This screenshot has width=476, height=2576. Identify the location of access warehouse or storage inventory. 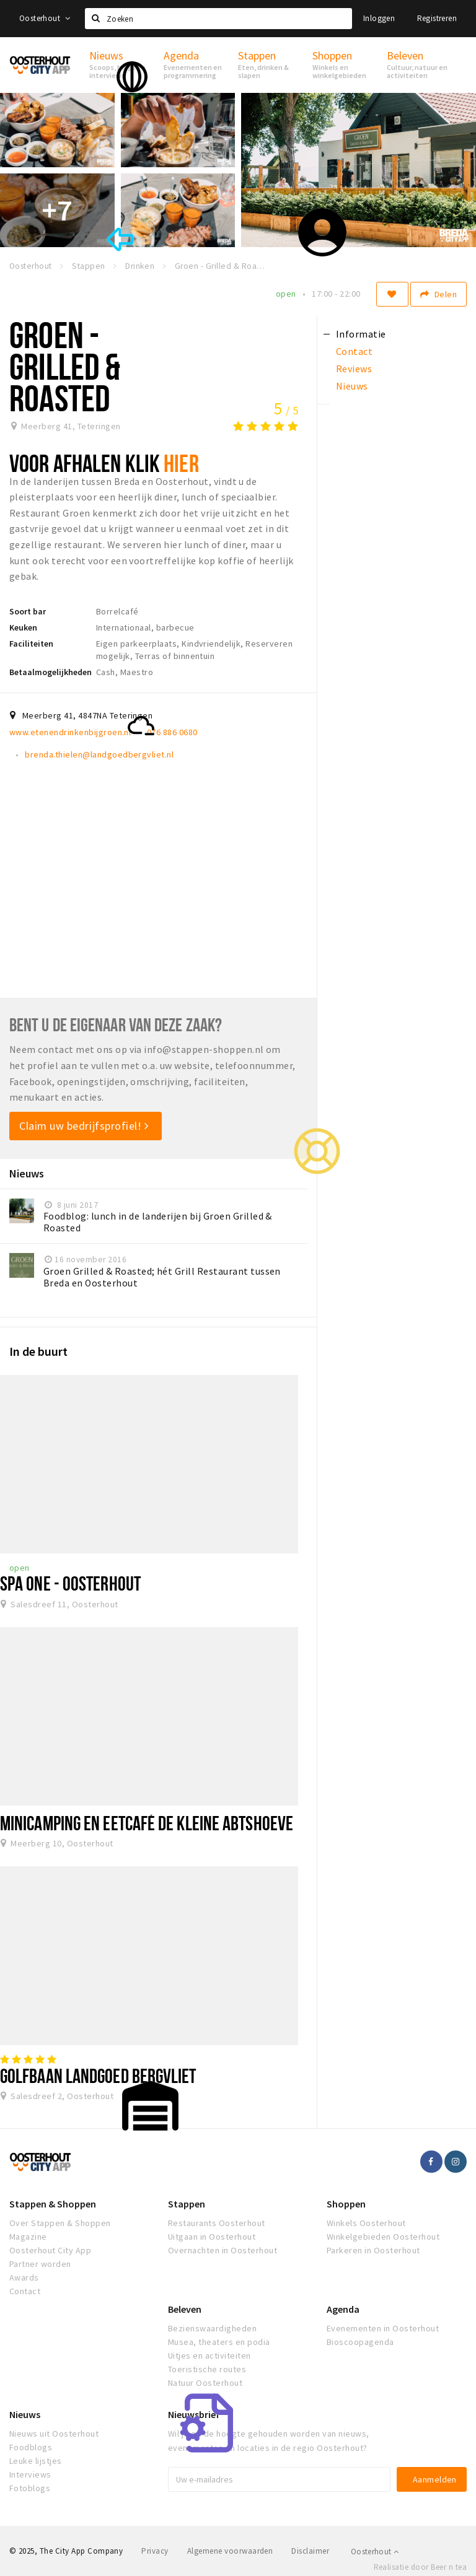
(150, 2105).